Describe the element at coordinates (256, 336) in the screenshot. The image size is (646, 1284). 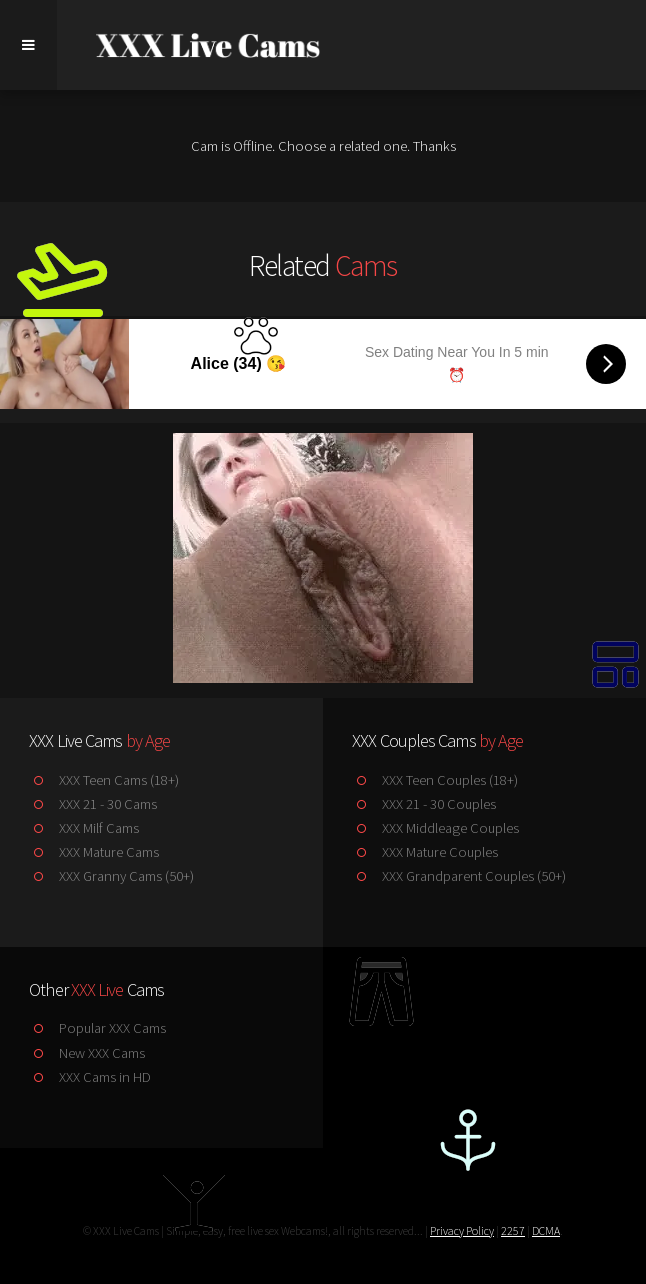
I see `access pet-related features or settings` at that location.